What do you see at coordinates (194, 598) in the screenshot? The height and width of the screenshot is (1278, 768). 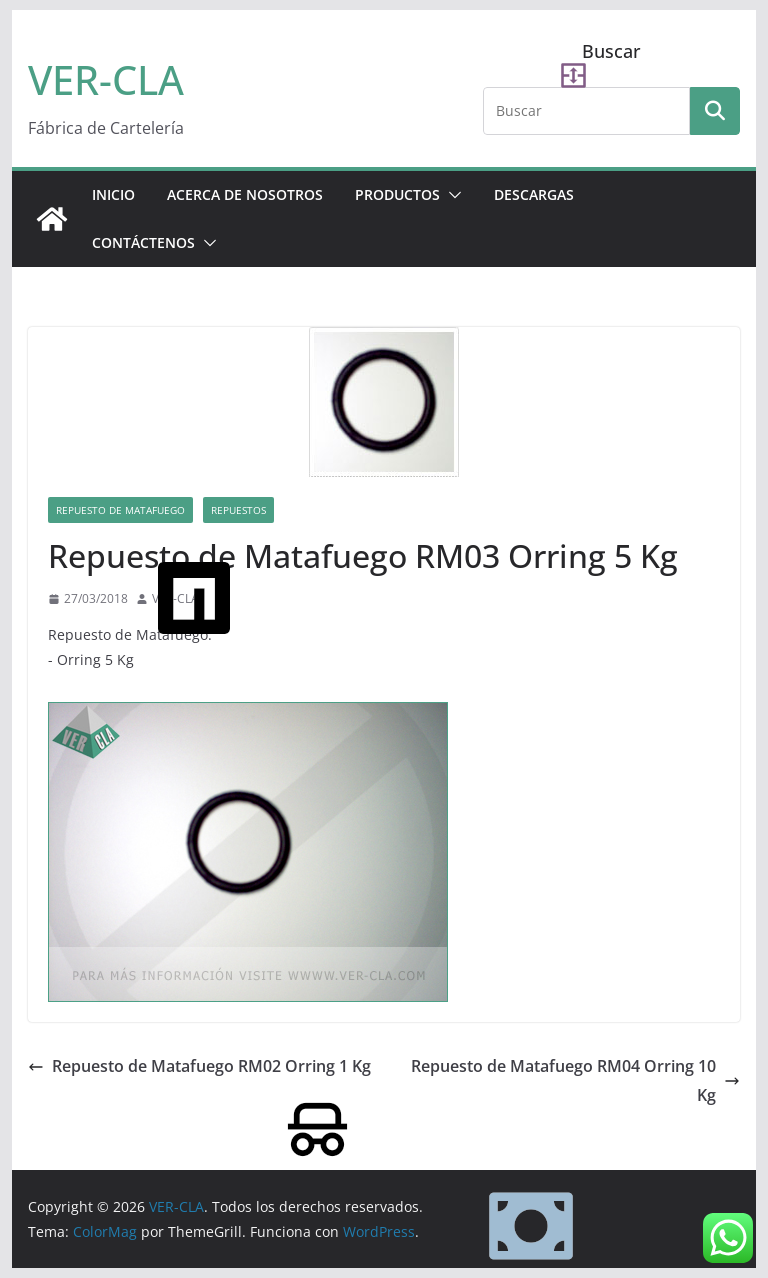 I see `npm package manager logo` at bounding box center [194, 598].